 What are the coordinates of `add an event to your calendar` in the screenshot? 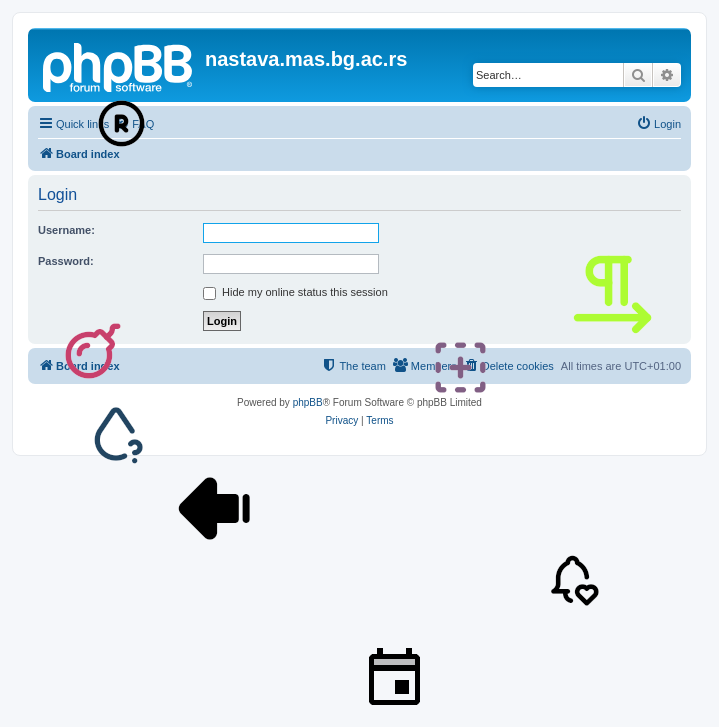 It's located at (394, 679).